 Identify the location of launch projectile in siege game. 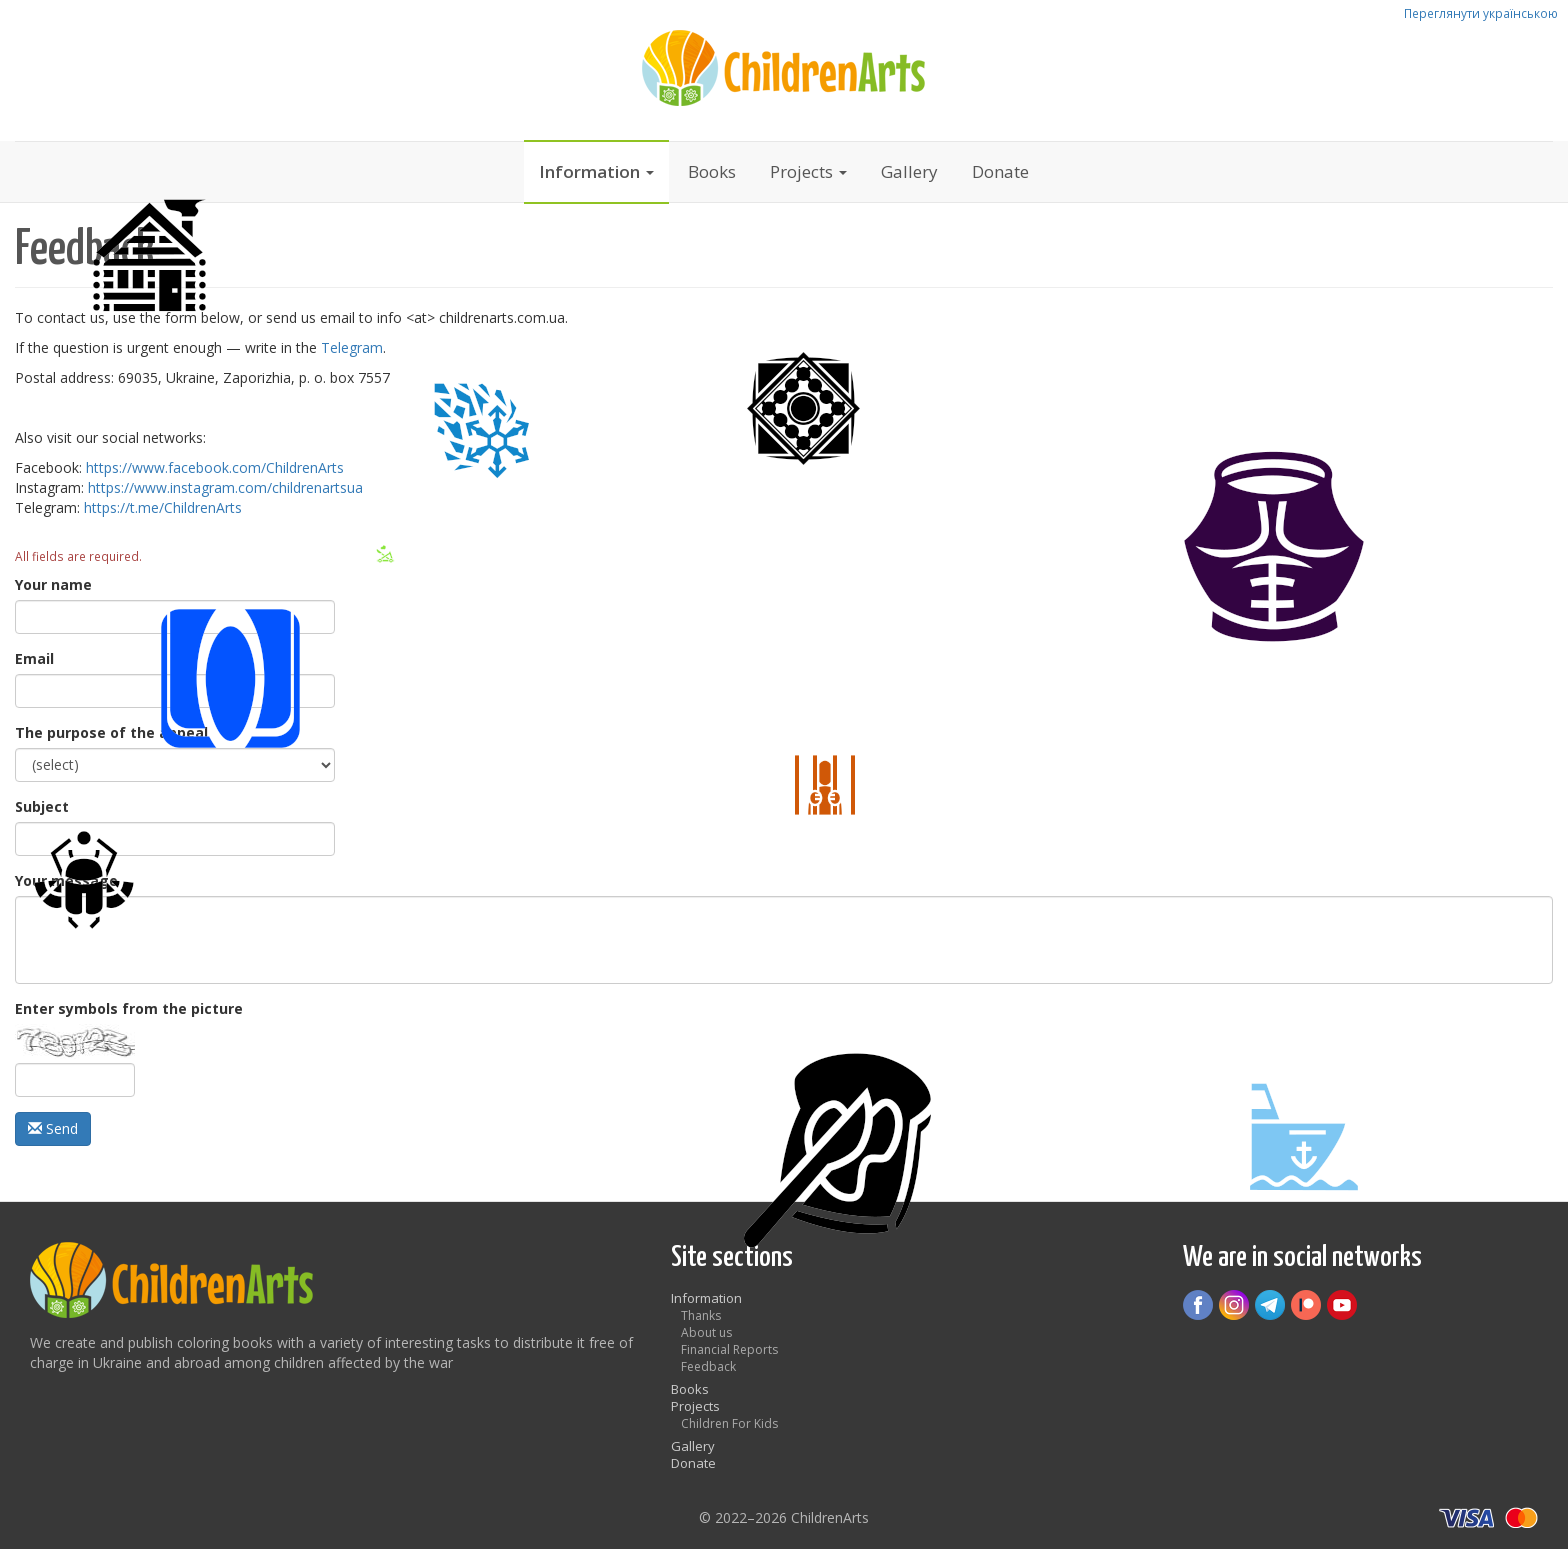
(385, 553).